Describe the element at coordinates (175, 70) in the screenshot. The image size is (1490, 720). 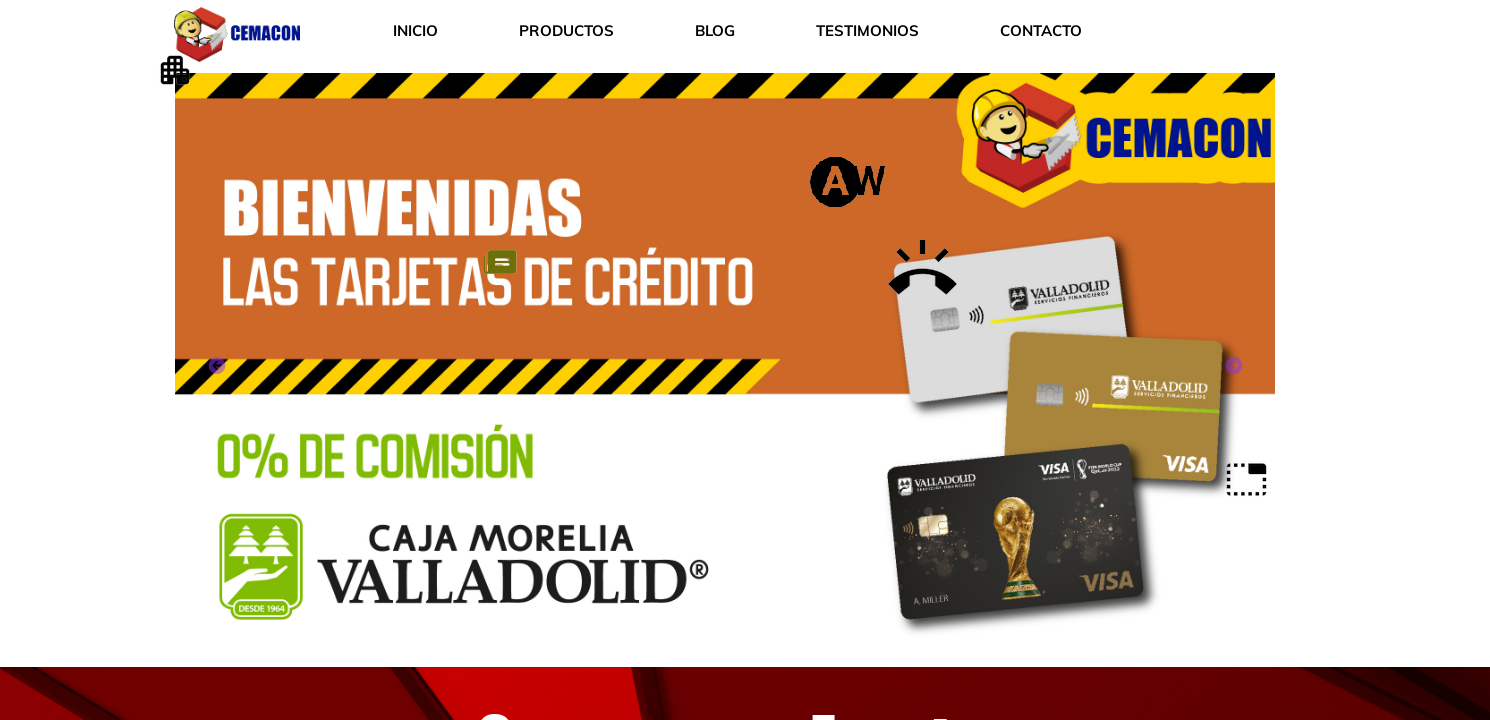
I see `view apartment listings` at that location.